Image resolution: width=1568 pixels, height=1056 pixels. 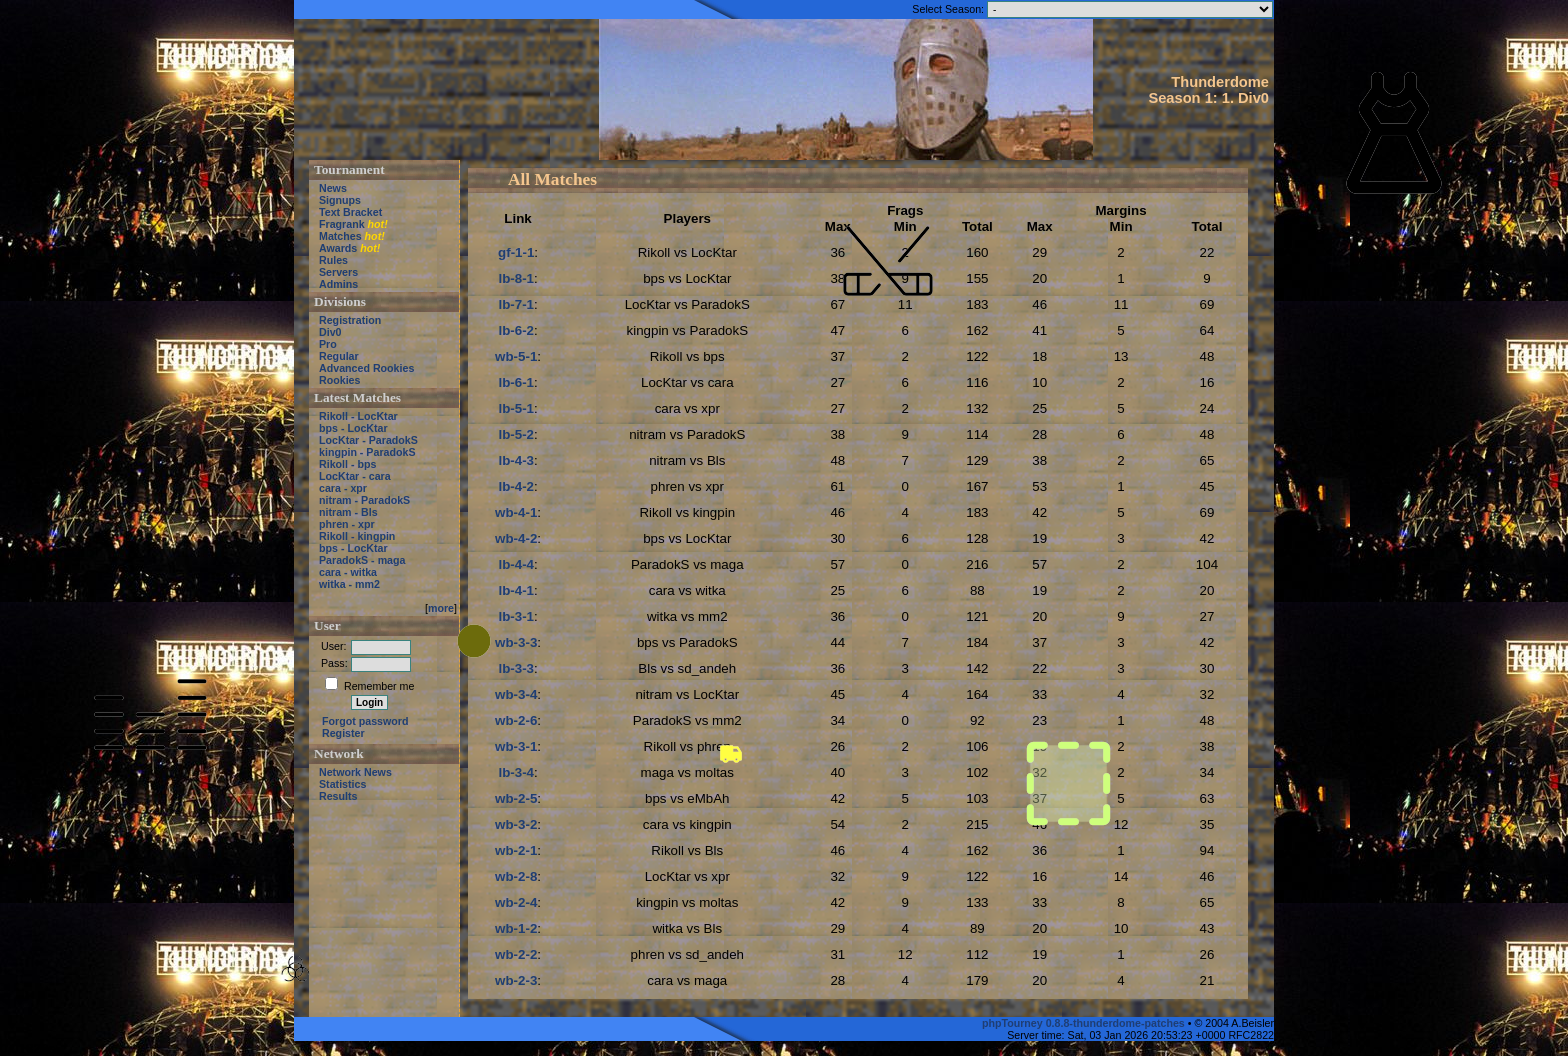 What do you see at coordinates (474, 641) in the screenshot?
I see `indicates an unread notification or message` at bounding box center [474, 641].